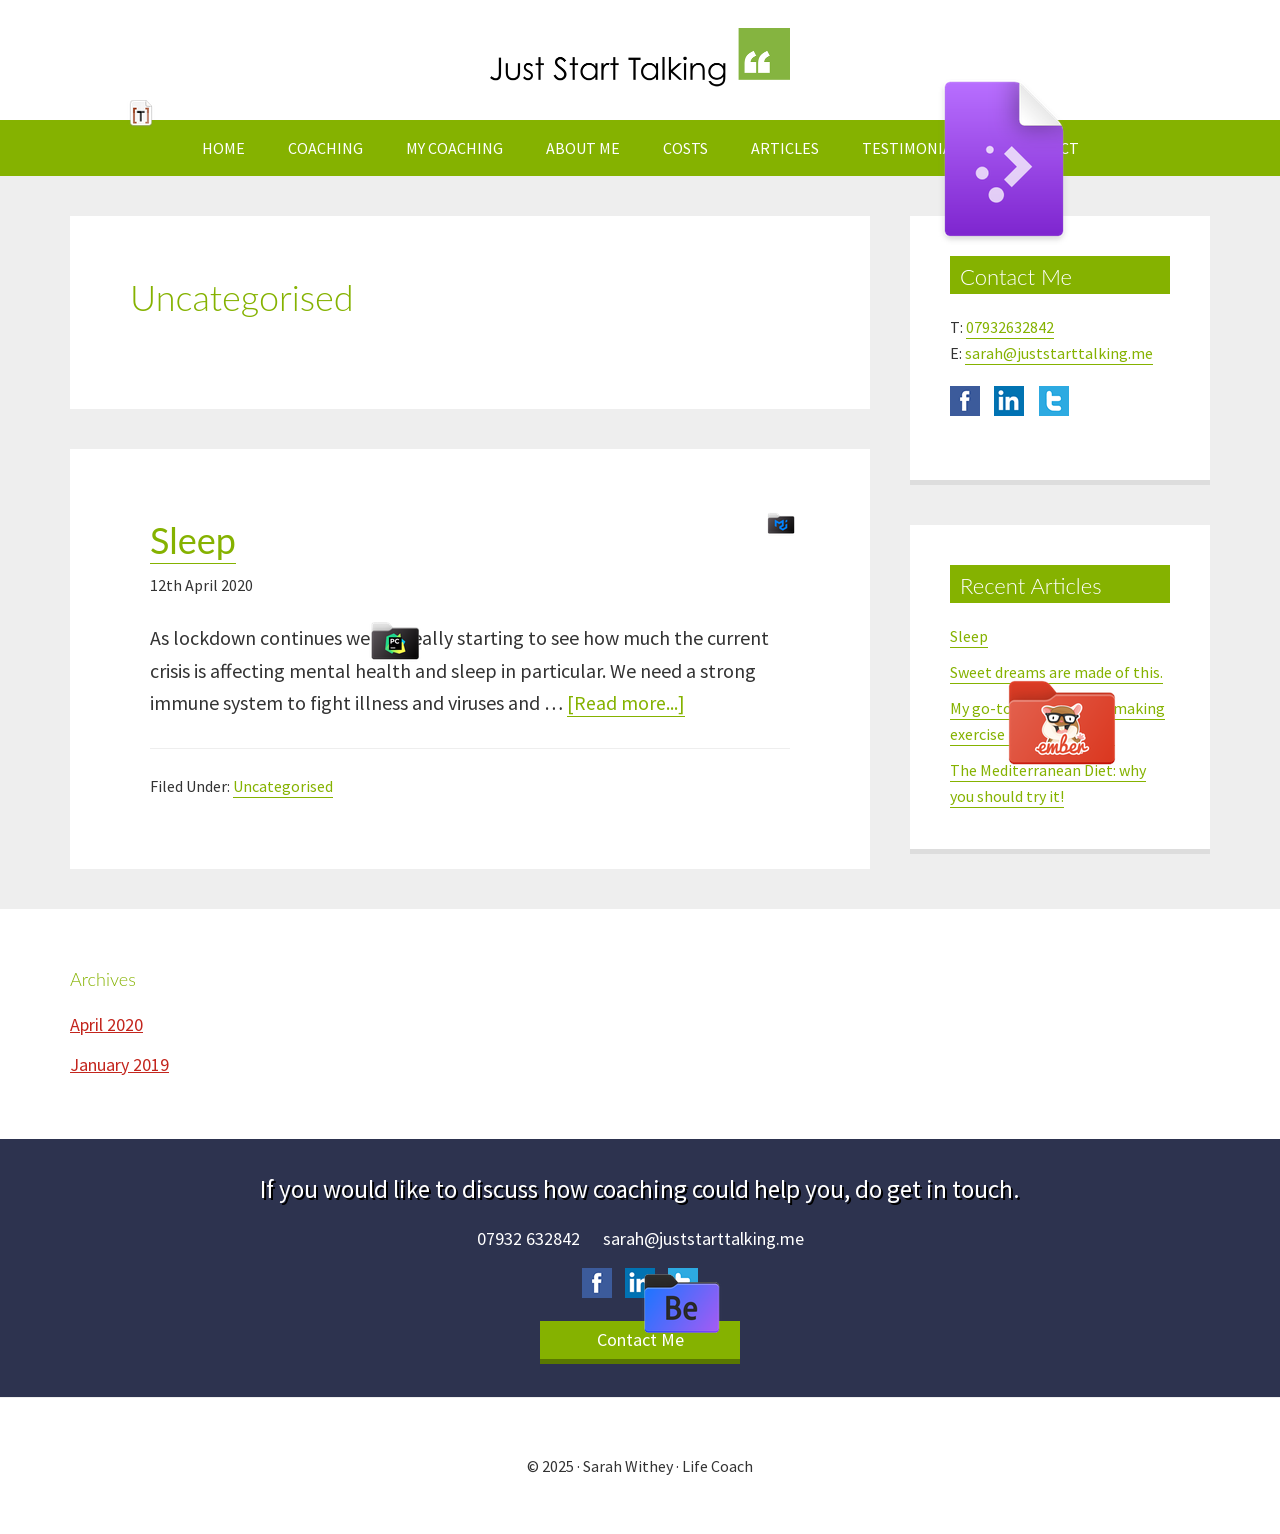  What do you see at coordinates (1061, 725) in the screenshot?
I see `folder containing Ember.js project files` at bounding box center [1061, 725].